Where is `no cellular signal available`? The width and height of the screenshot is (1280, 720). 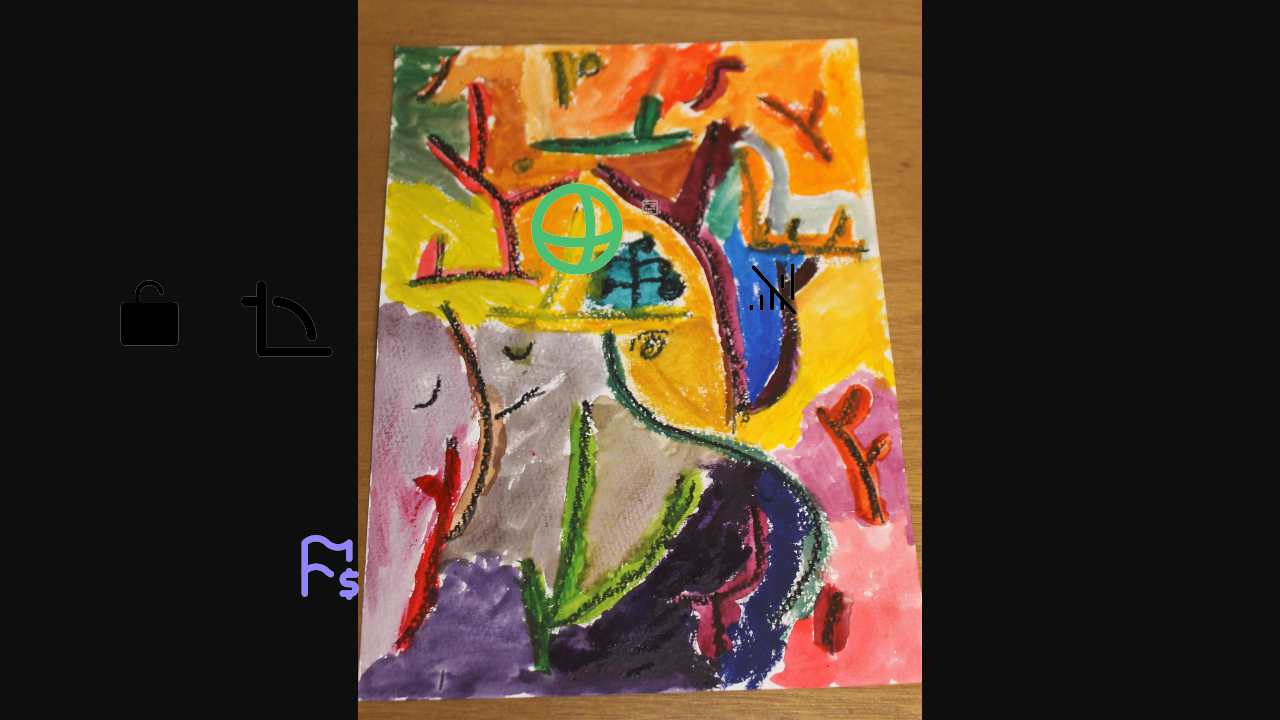 no cellular signal available is located at coordinates (774, 290).